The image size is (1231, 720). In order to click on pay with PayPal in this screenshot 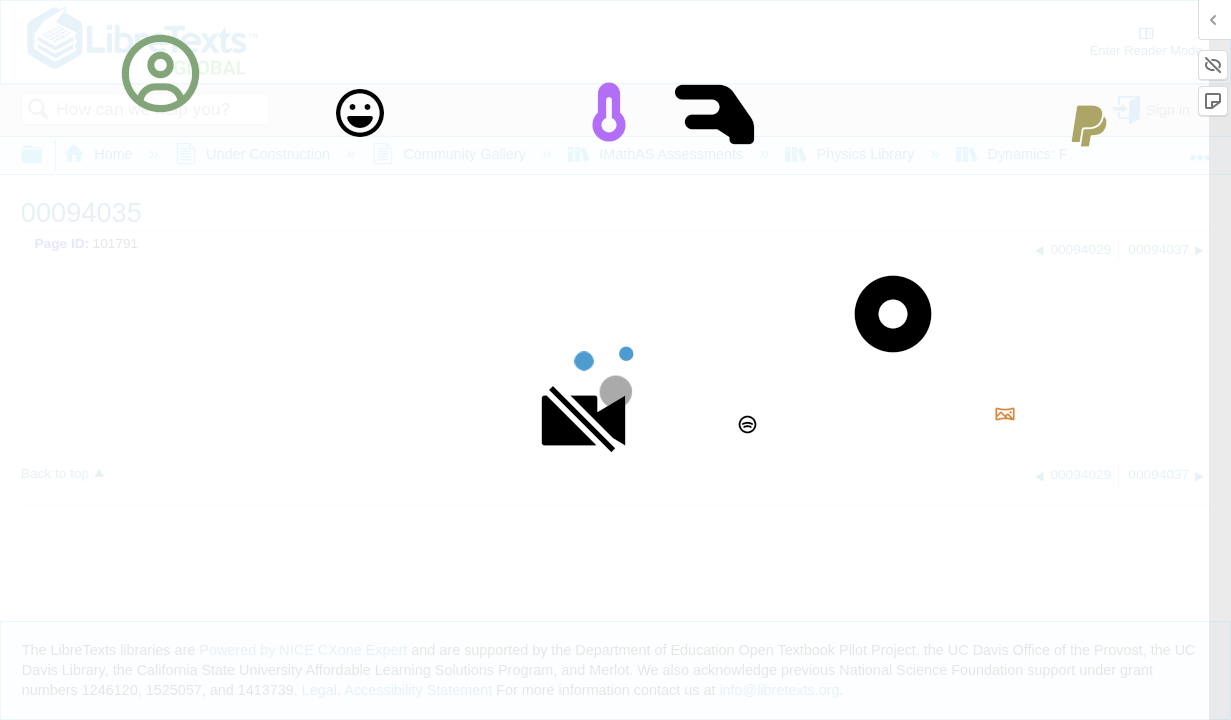, I will do `click(1089, 126)`.